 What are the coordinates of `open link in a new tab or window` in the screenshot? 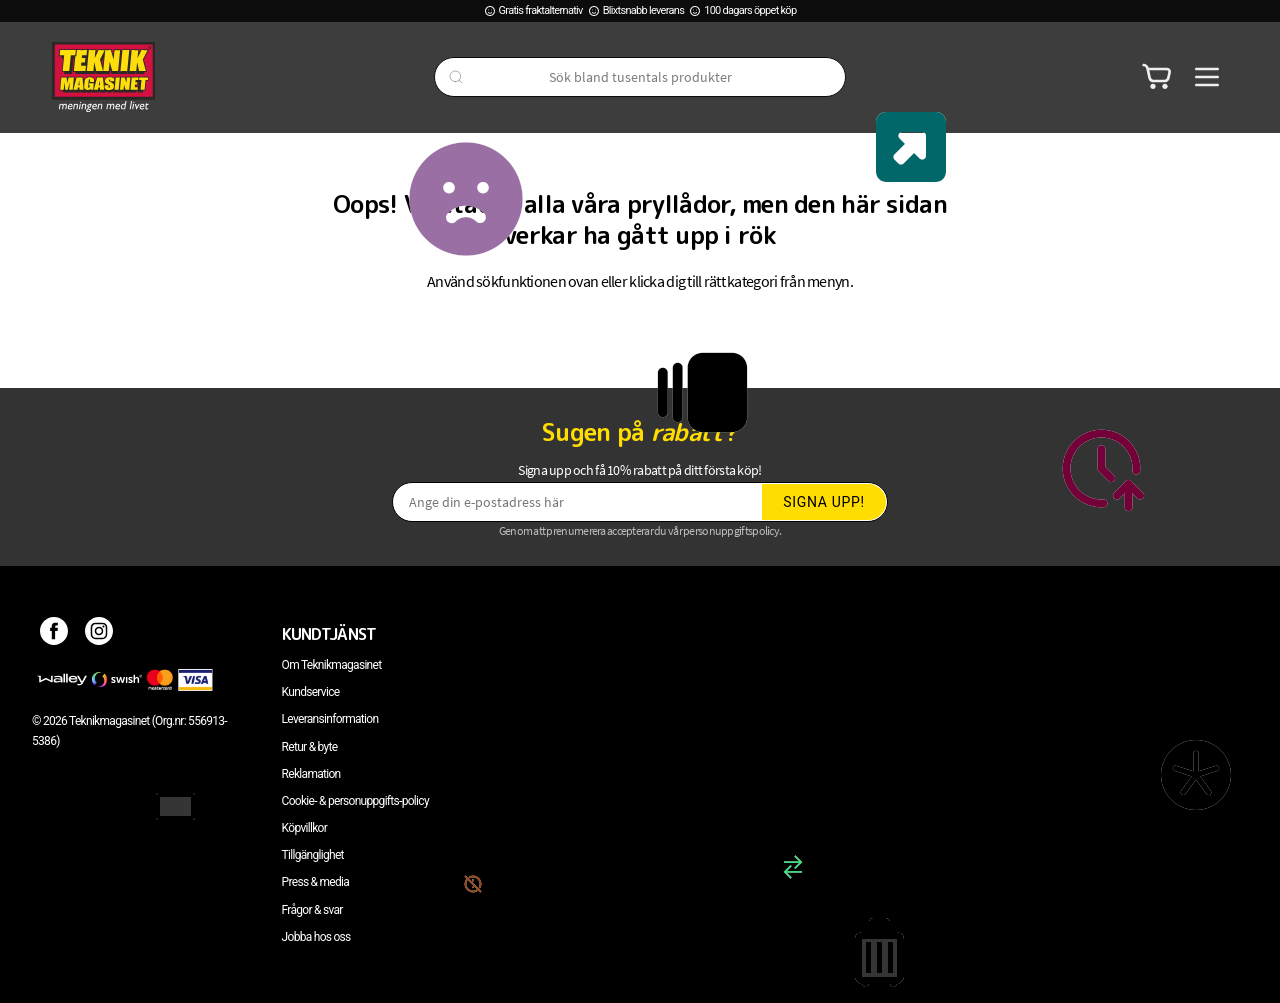 It's located at (911, 147).